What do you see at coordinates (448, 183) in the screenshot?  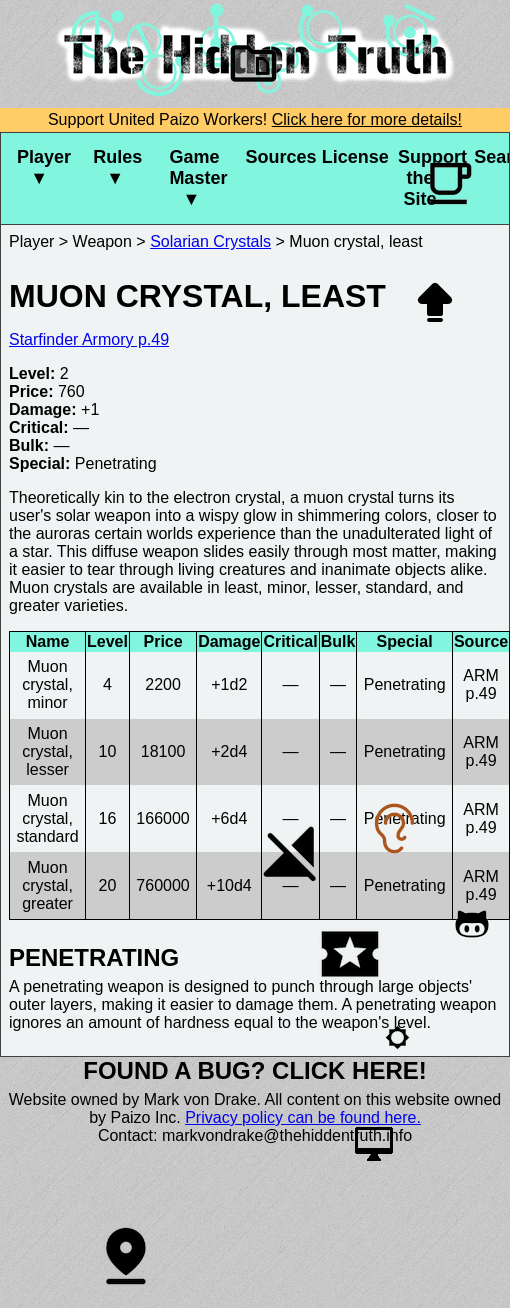 I see `access café or coffee shop locations` at bounding box center [448, 183].